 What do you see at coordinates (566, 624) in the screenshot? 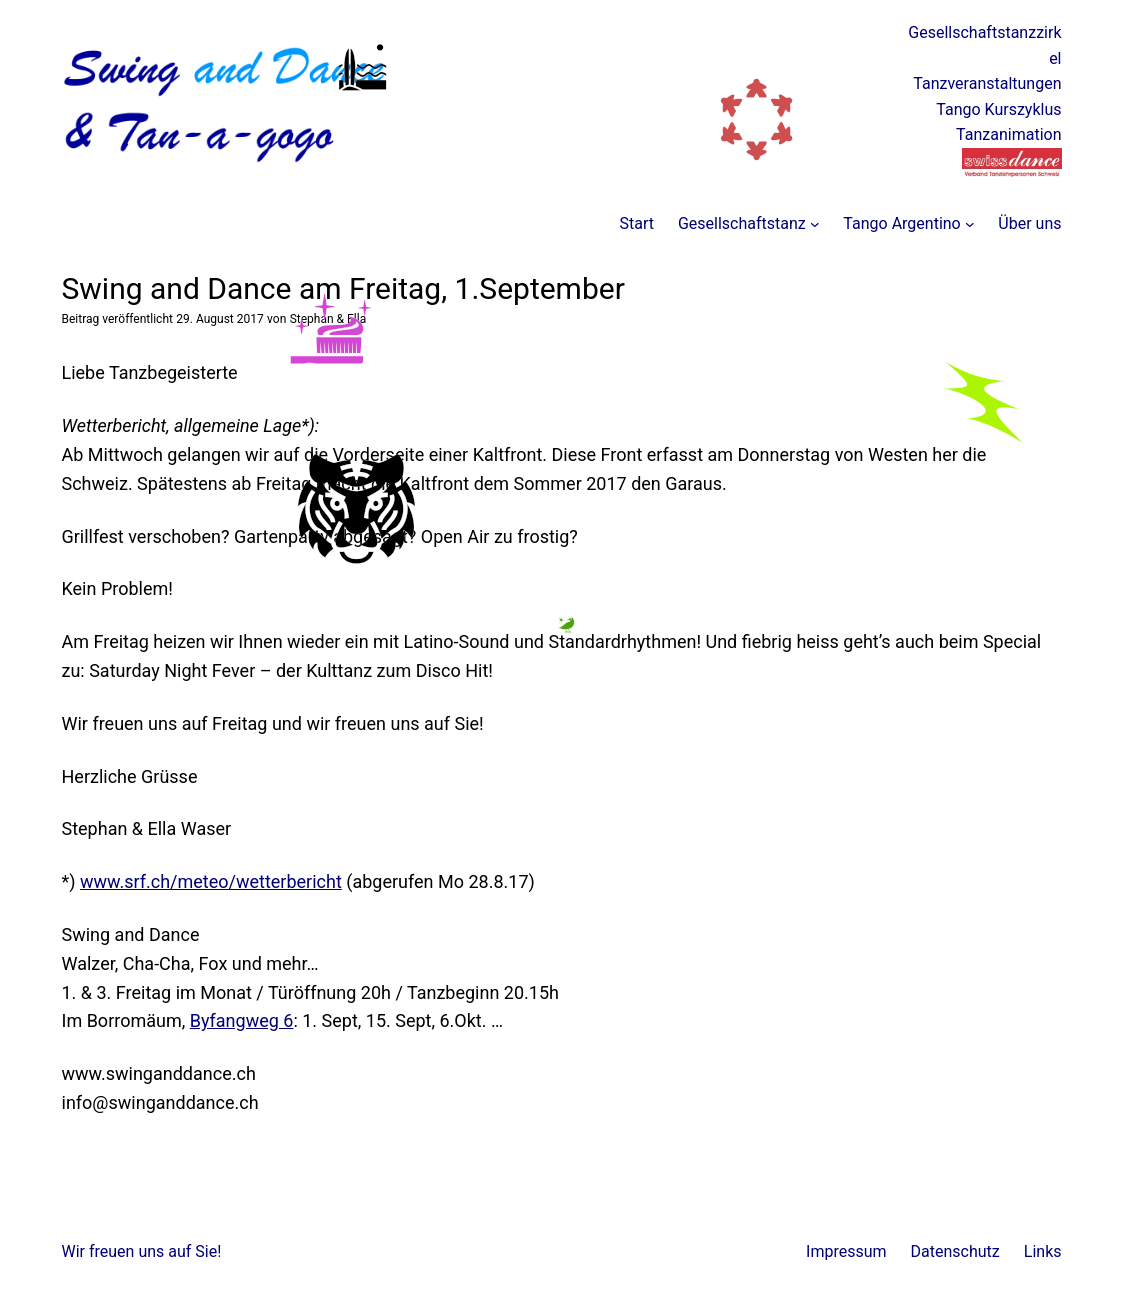
I see `indicates a distraction or interruption event` at bounding box center [566, 624].